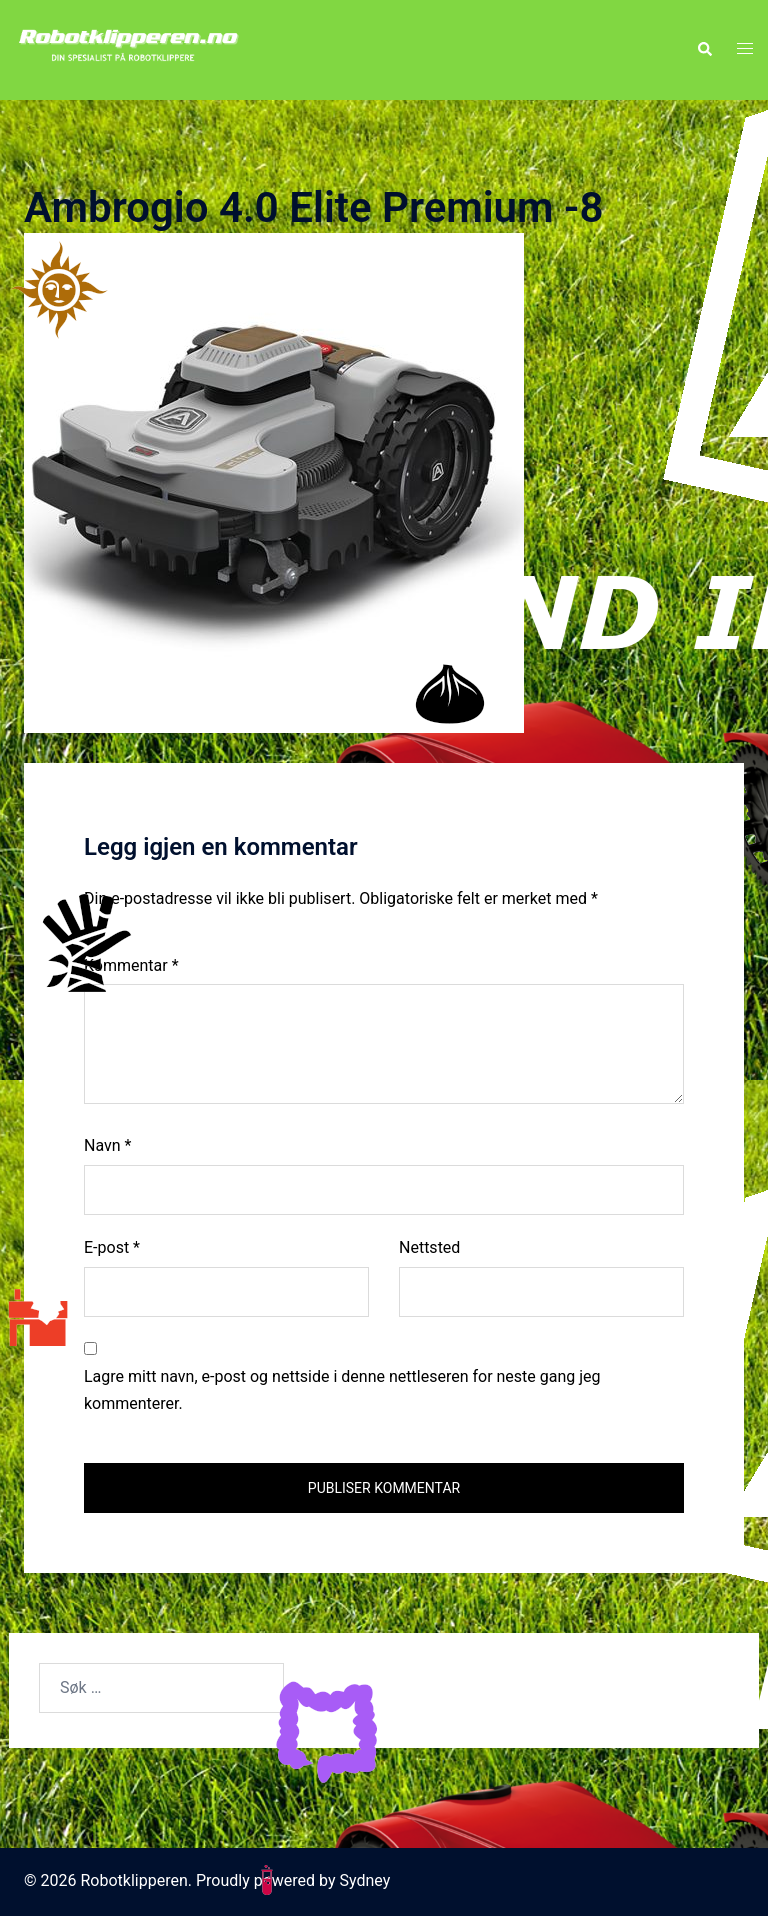 This screenshot has height=1916, width=768. What do you see at coordinates (37, 1316) in the screenshot?
I see `report property damage` at bounding box center [37, 1316].